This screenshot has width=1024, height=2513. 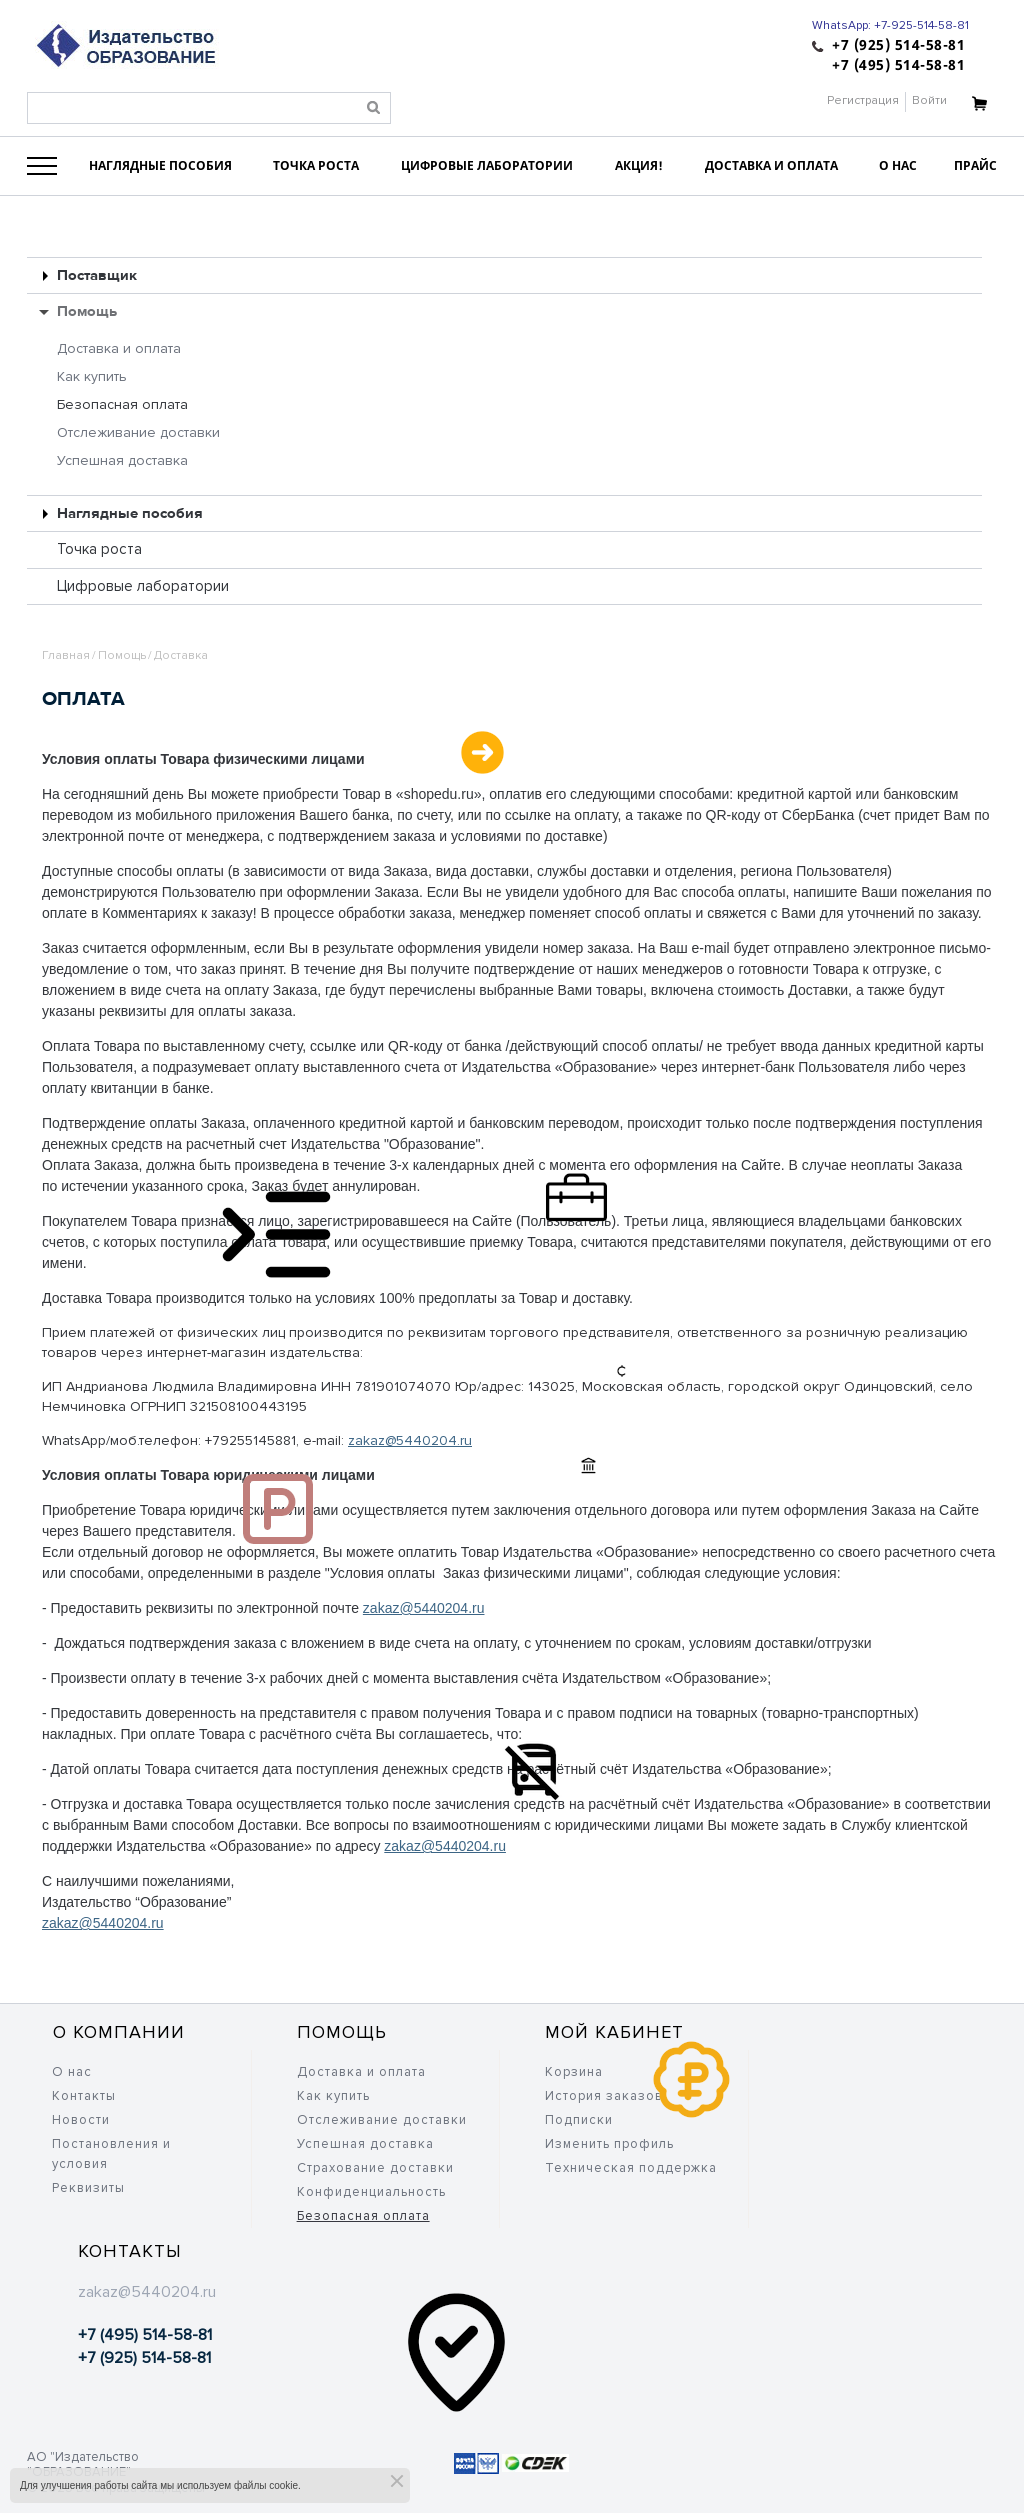 I want to click on view nearby landmarks or points of interest, so click(x=588, y=1465).